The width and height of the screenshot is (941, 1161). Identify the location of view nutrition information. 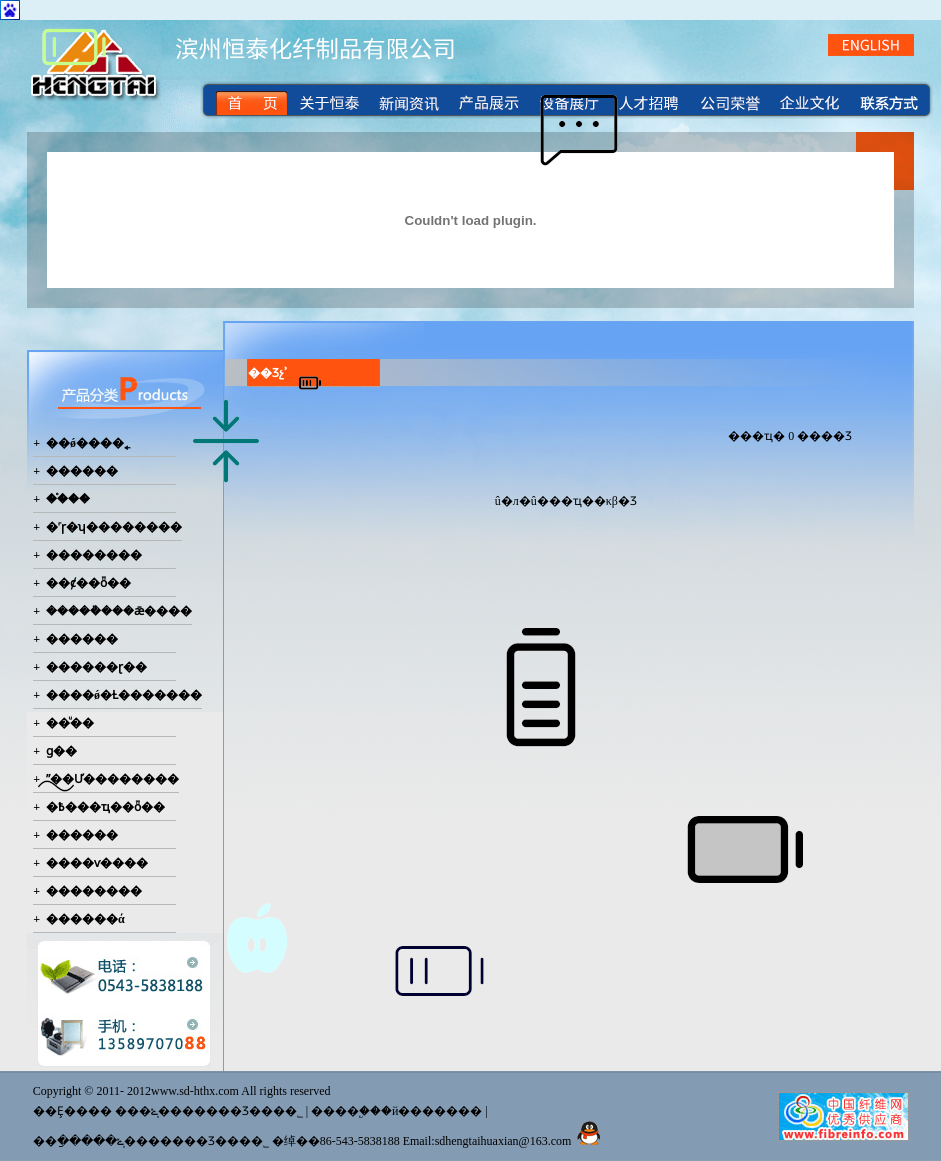
(257, 938).